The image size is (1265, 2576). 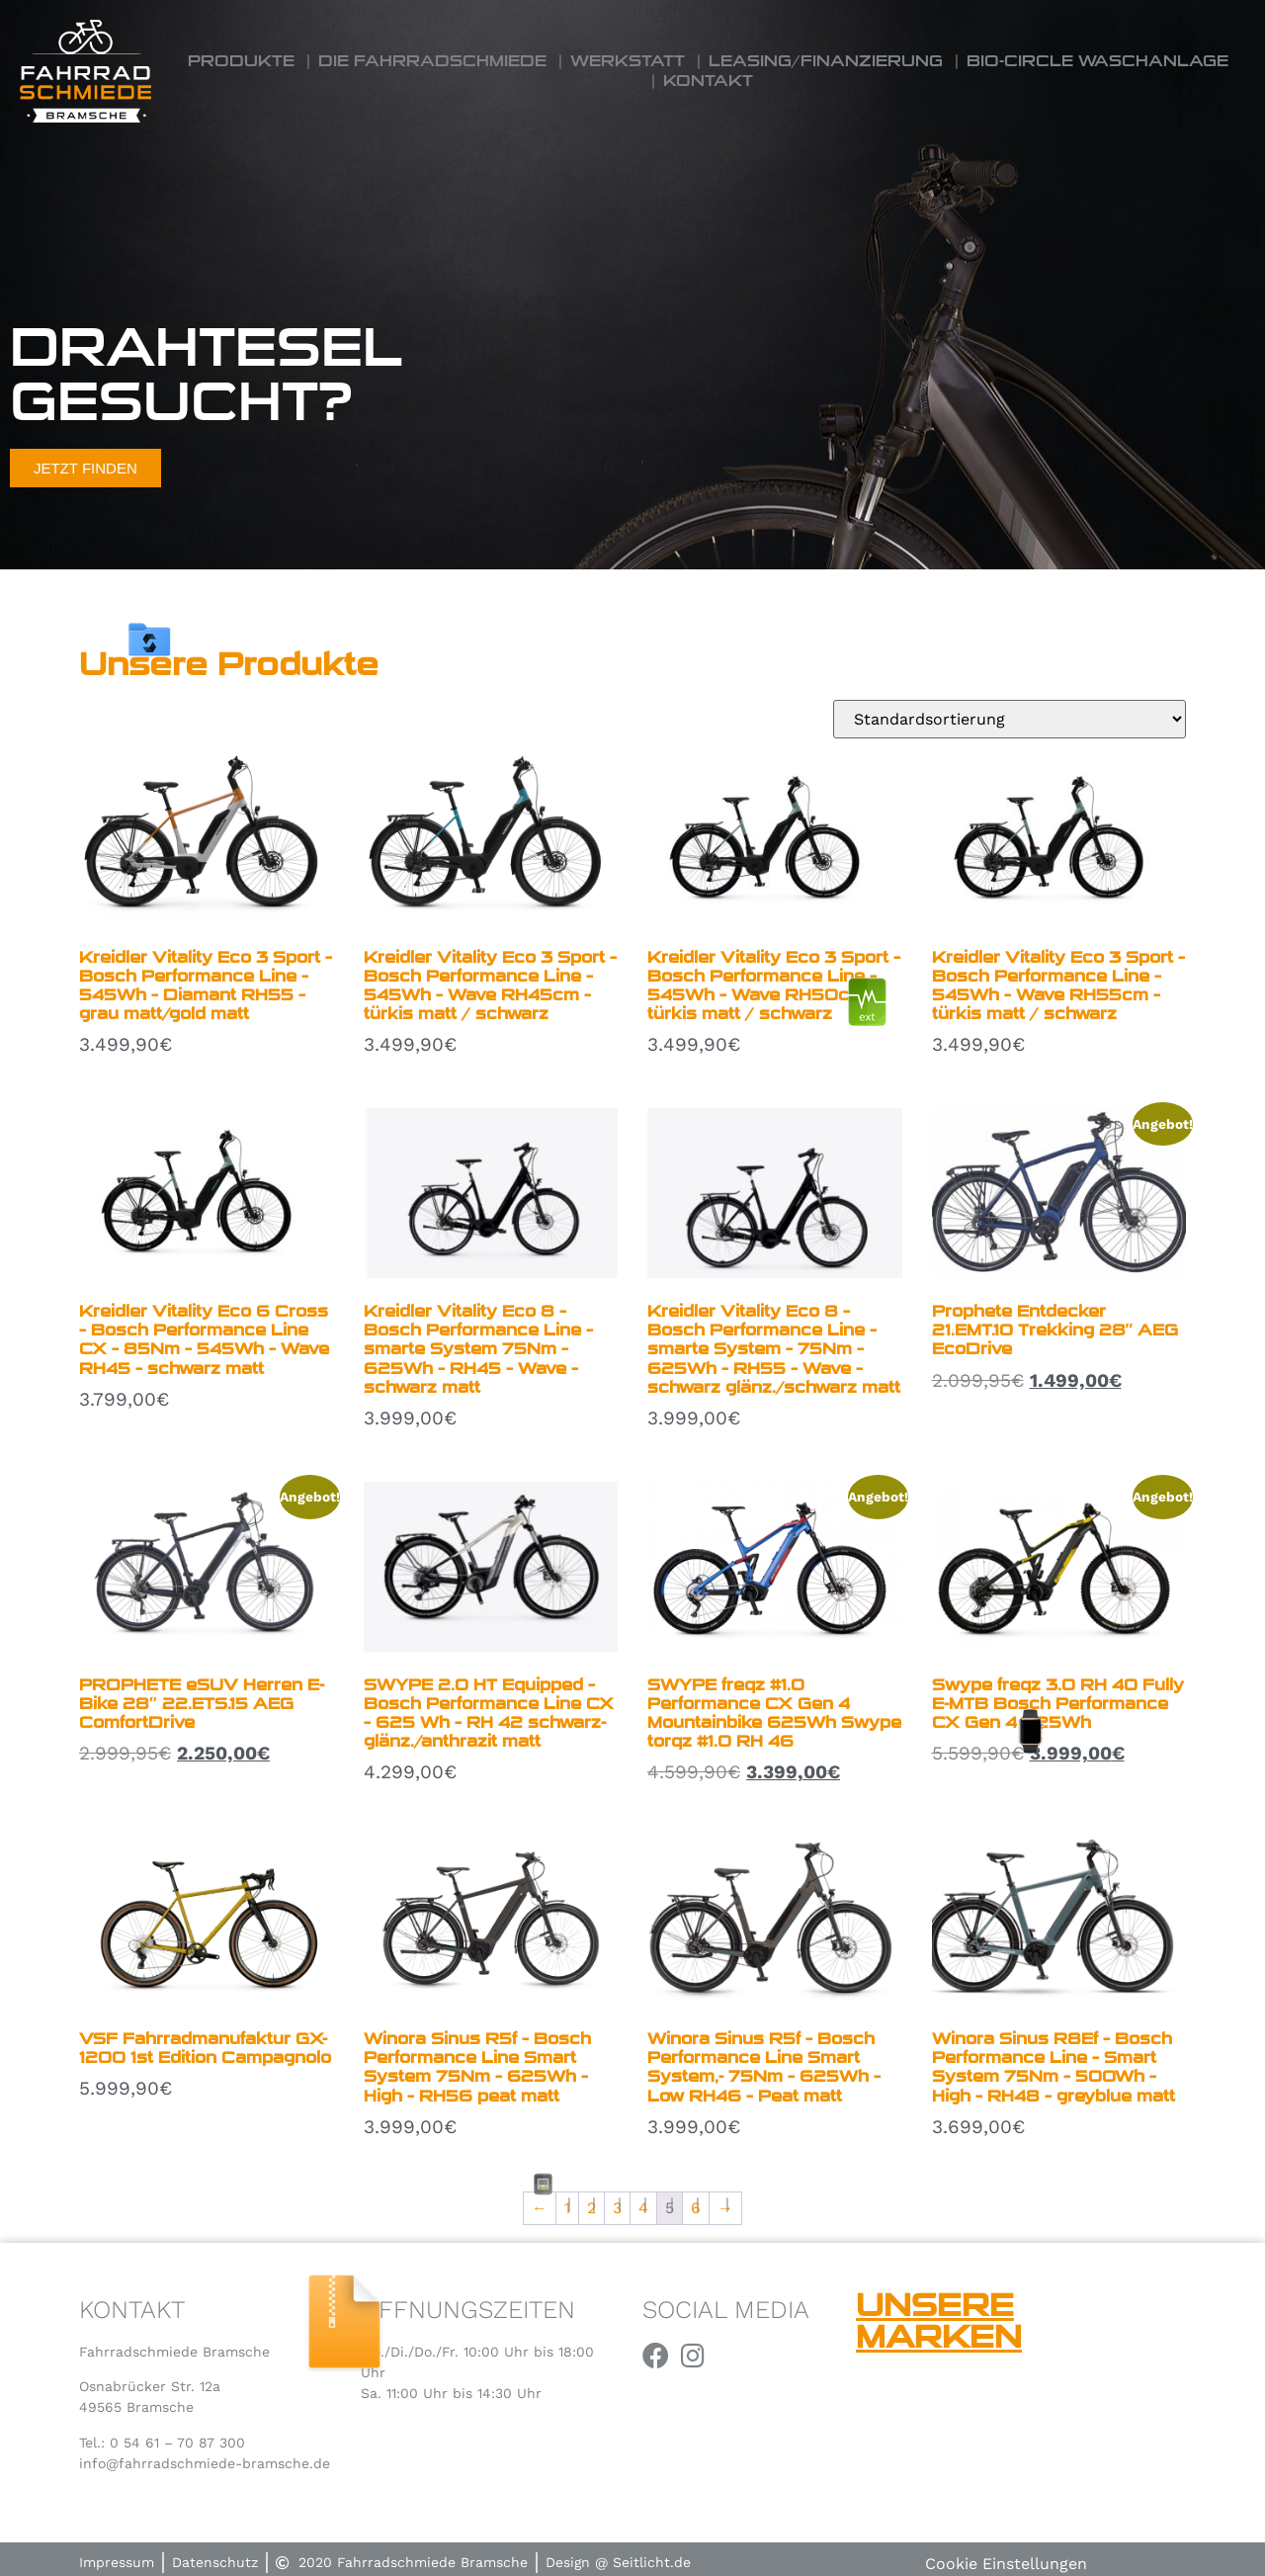 What do you see at coordinates (867, 1001) in the screenshot?
I see `virtualbox extension pack file` at bounding box center [867, 1001].